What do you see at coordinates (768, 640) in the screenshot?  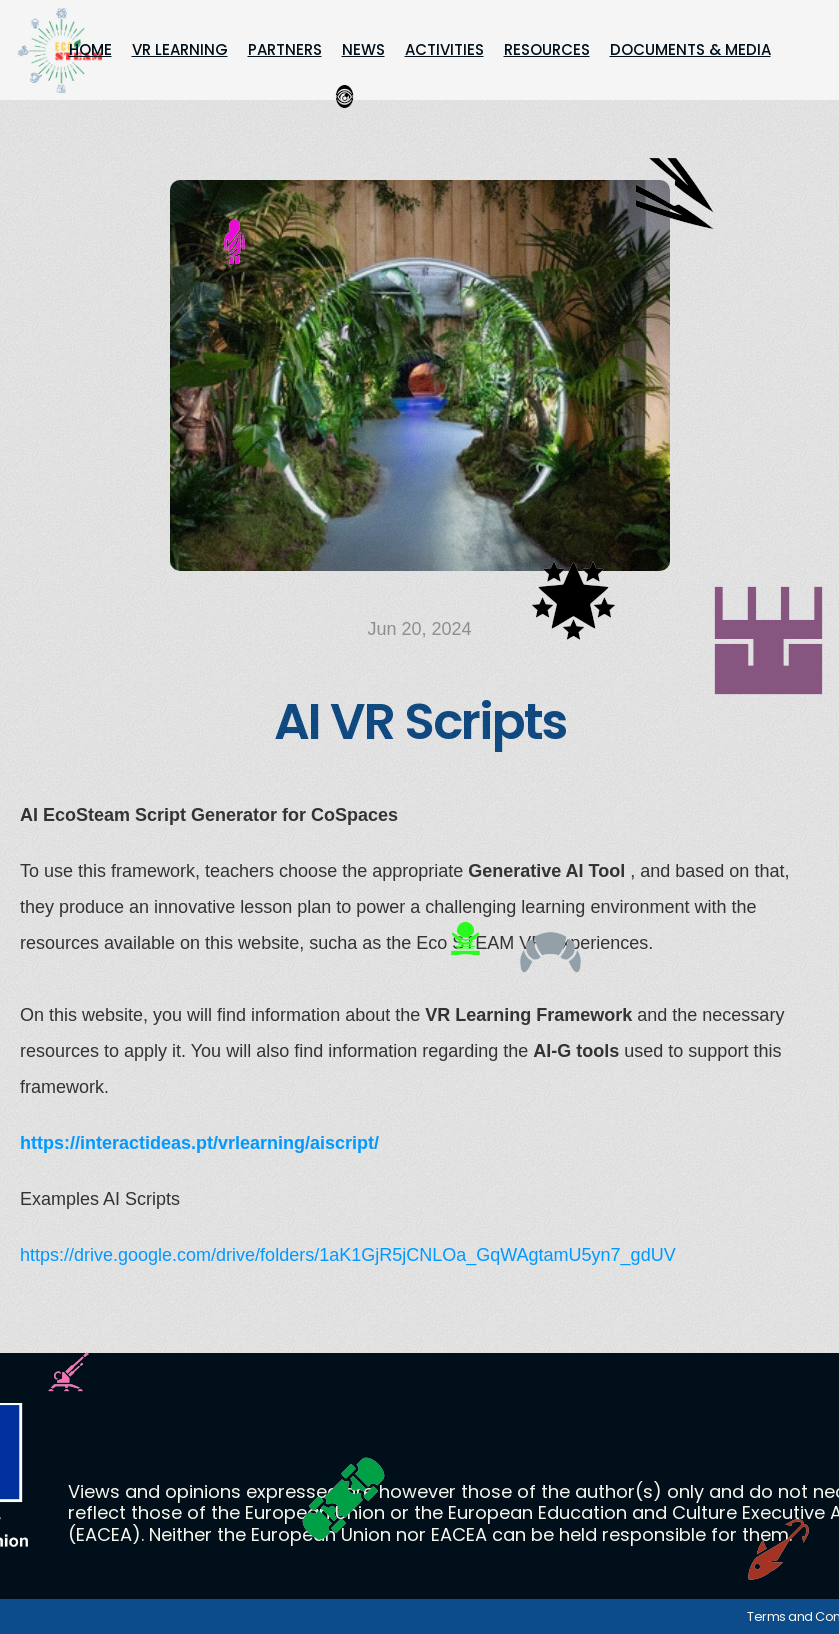 I see `castle or fortress icon for strategy games` at bounding box center [768, 640].